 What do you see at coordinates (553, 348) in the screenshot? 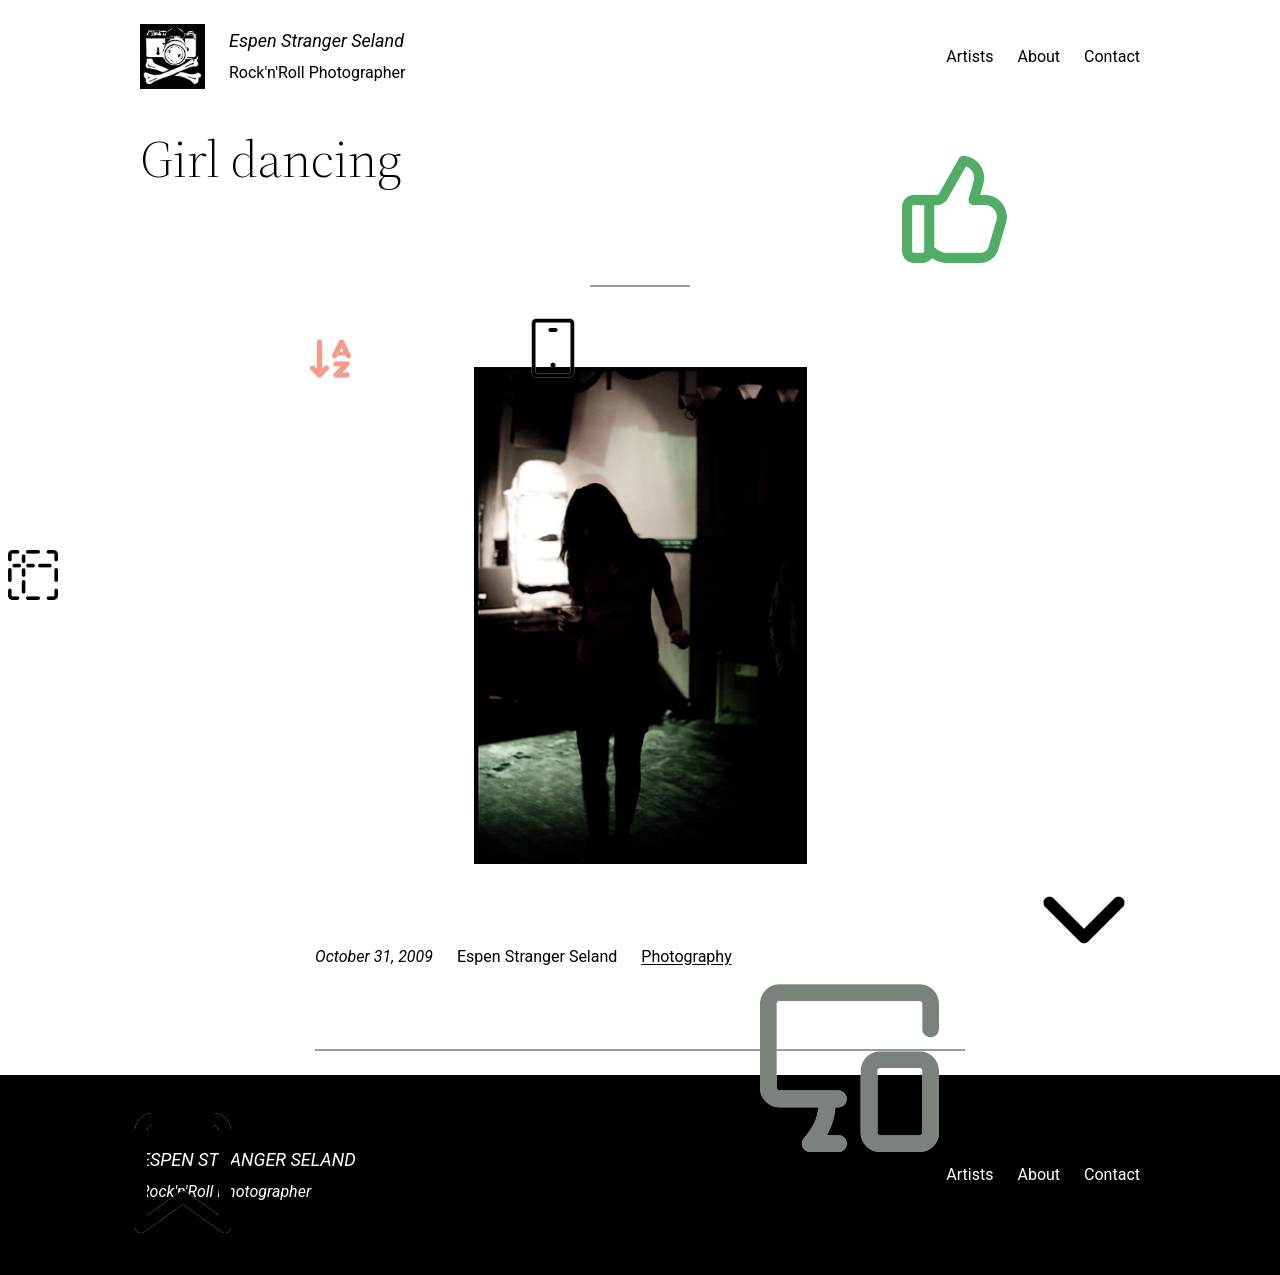
I see `view mobile device settings` at bounding box center [553, 348].